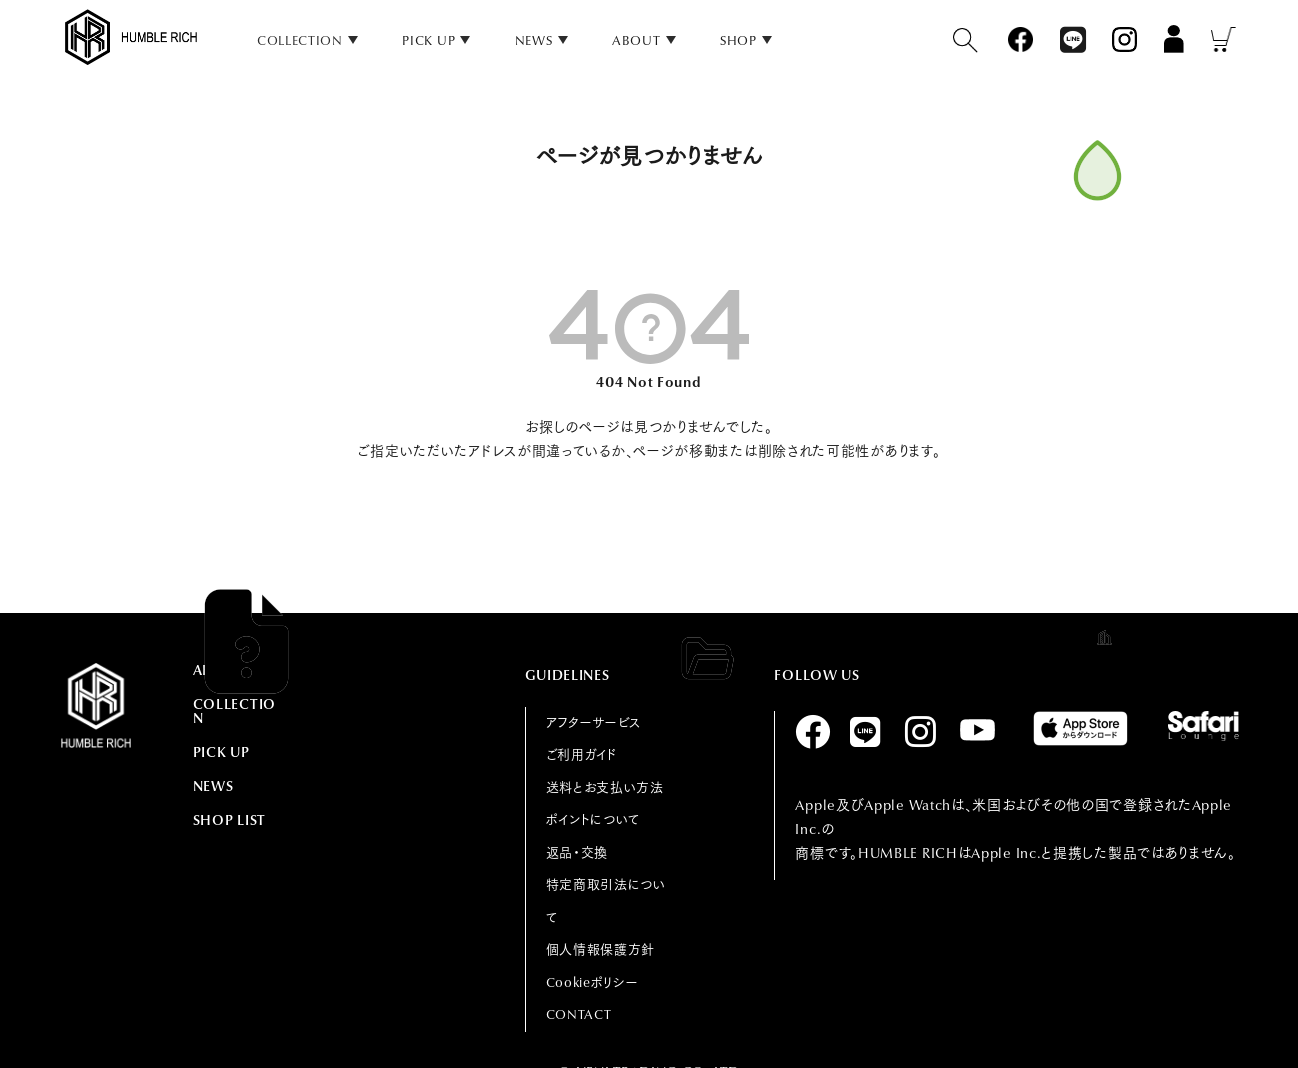 The width and height of the screenshot is (1298, 1068). I want to click on view corporate or business location, so click(1104, 637).